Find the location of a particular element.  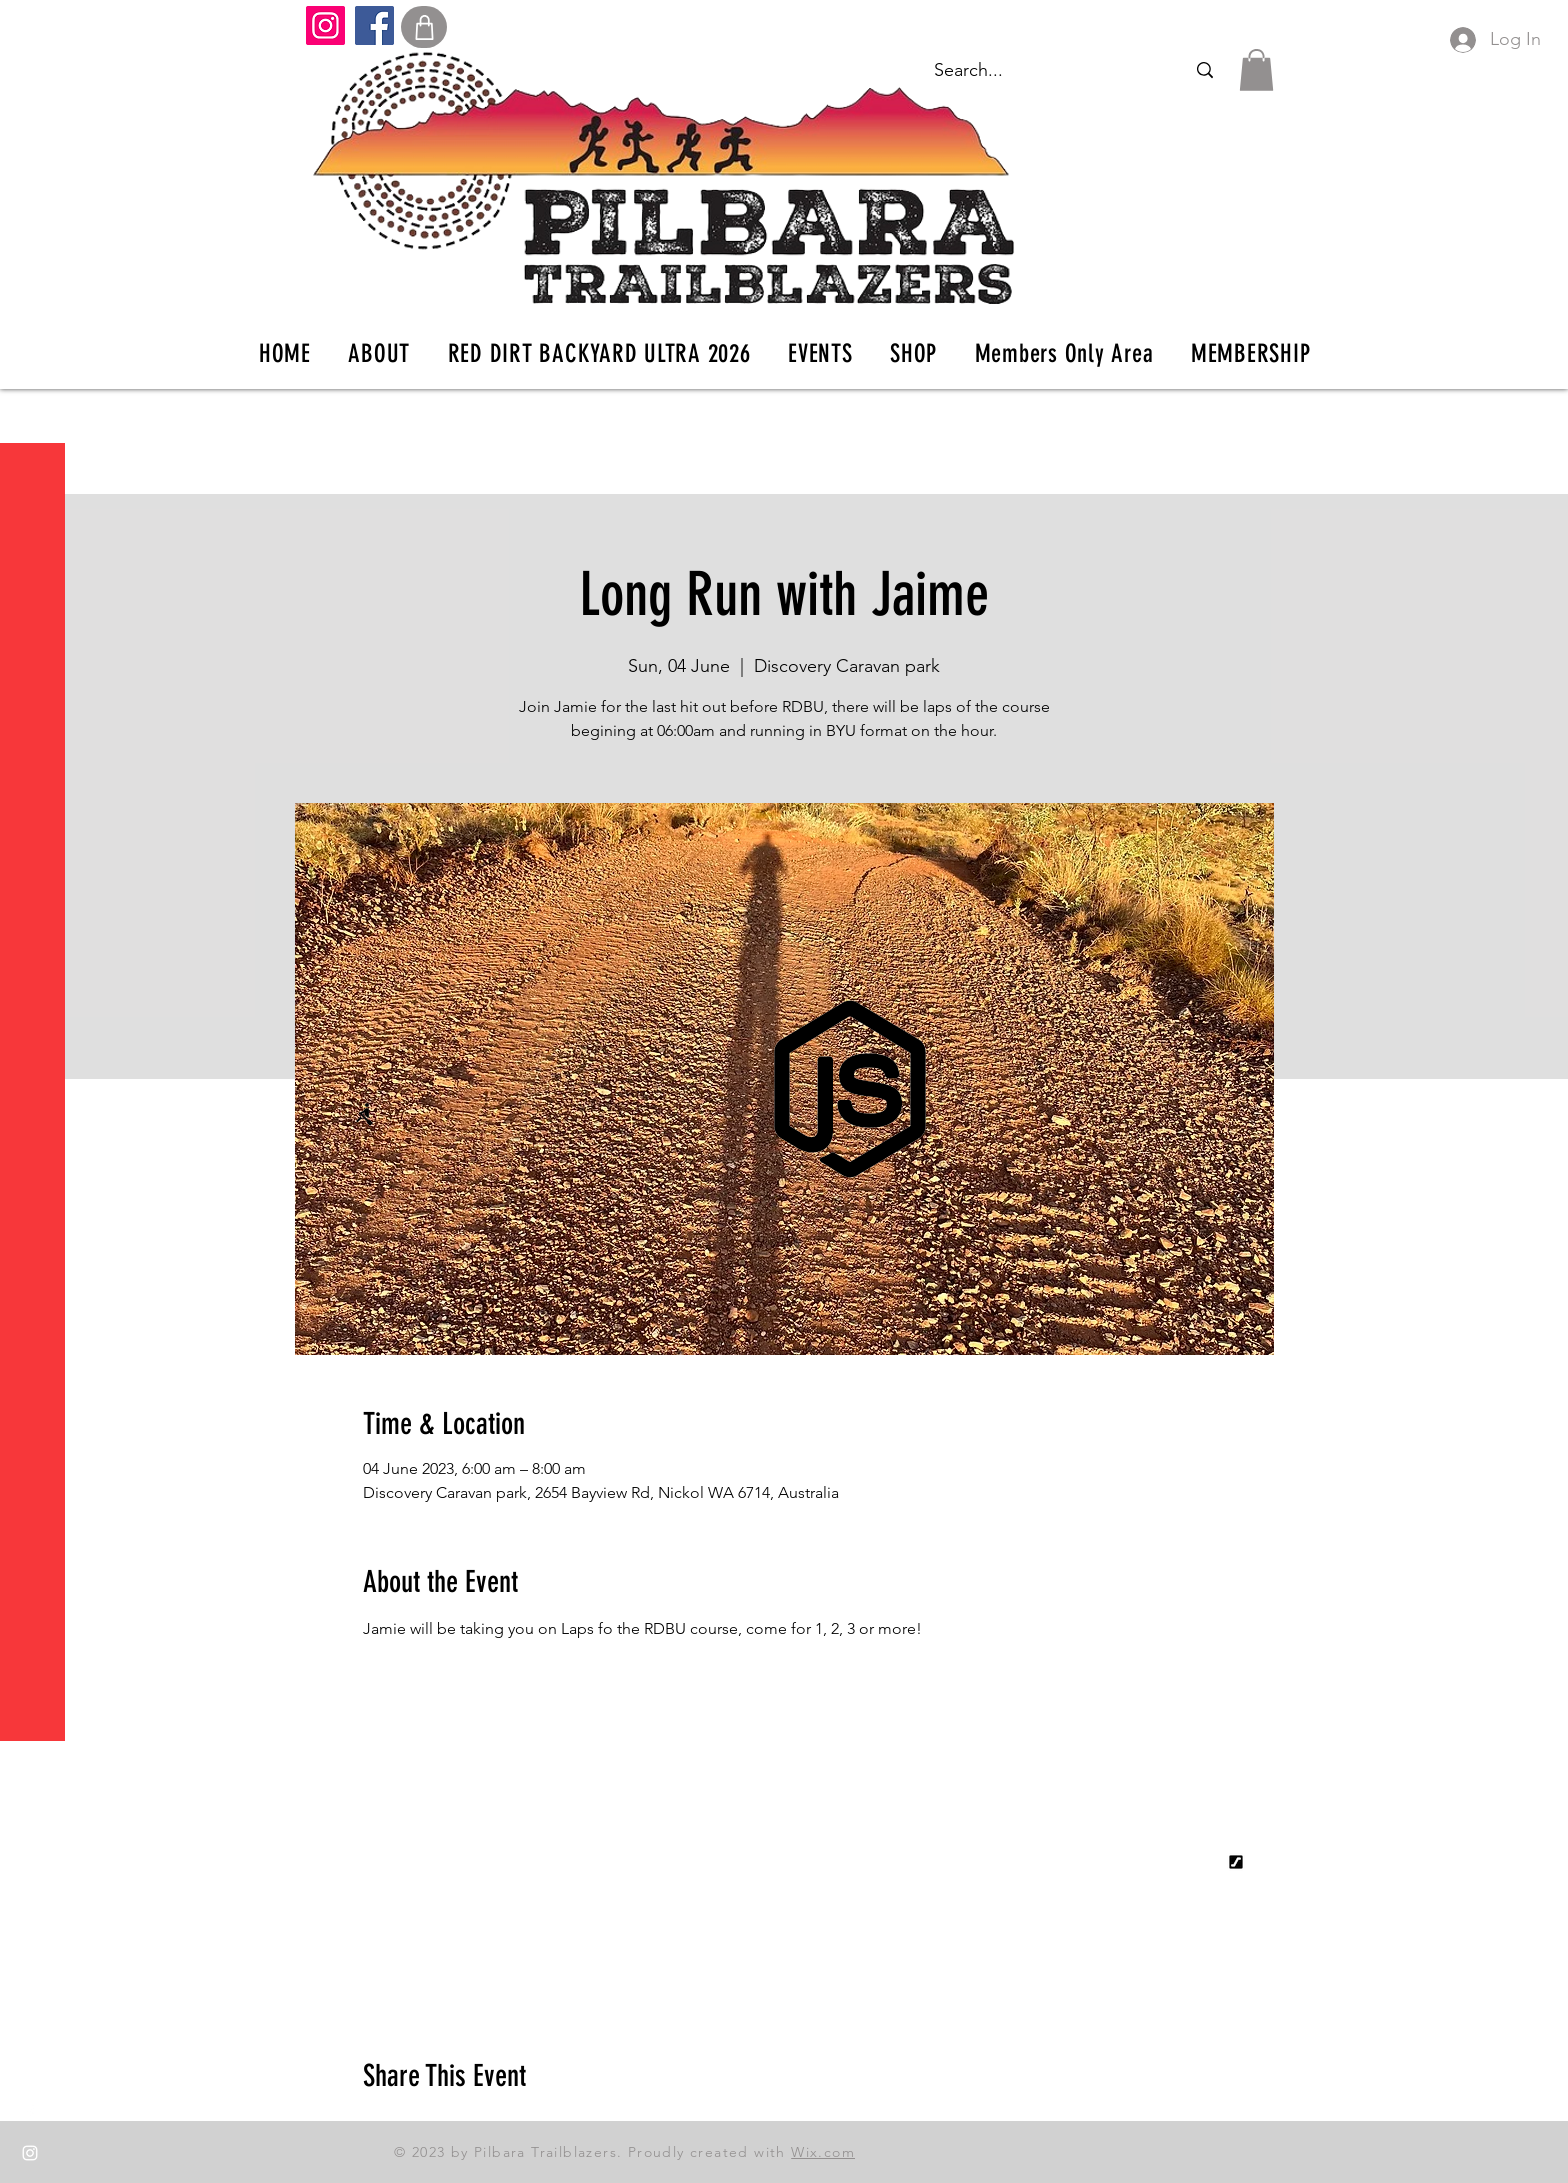

indicates escalator access nearby is located at coordinates (1236, 1862).